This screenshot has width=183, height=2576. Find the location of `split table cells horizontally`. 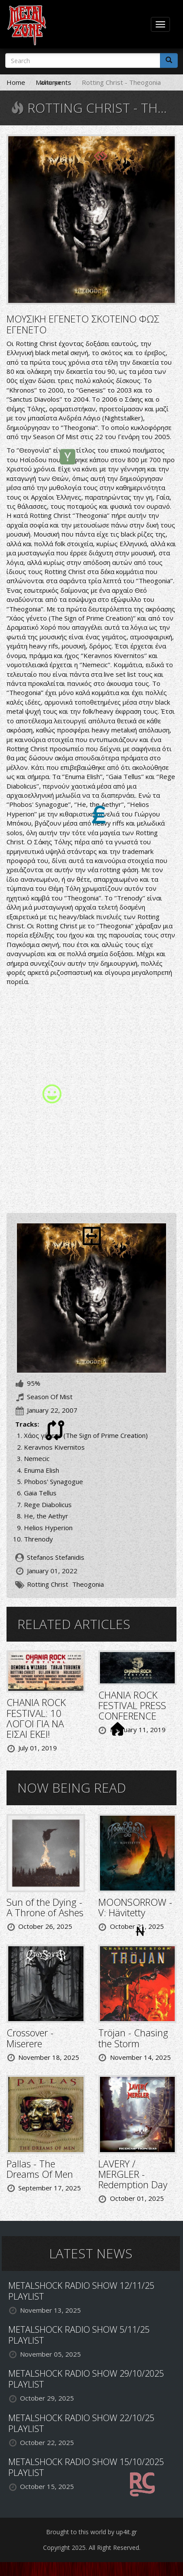

split table cells horizontally is located at coordinates (92, 1236).